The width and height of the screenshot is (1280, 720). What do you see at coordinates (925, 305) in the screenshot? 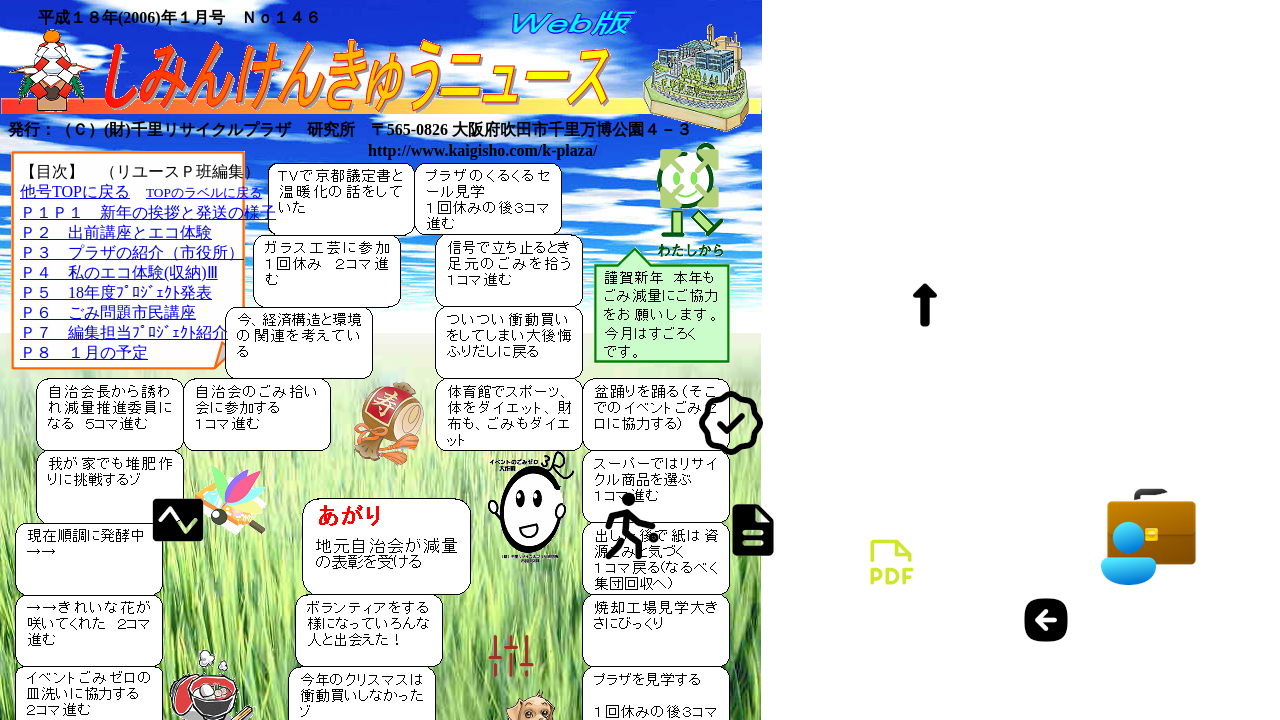
I see `scroll to top of page` at bounding box center [925, 305].